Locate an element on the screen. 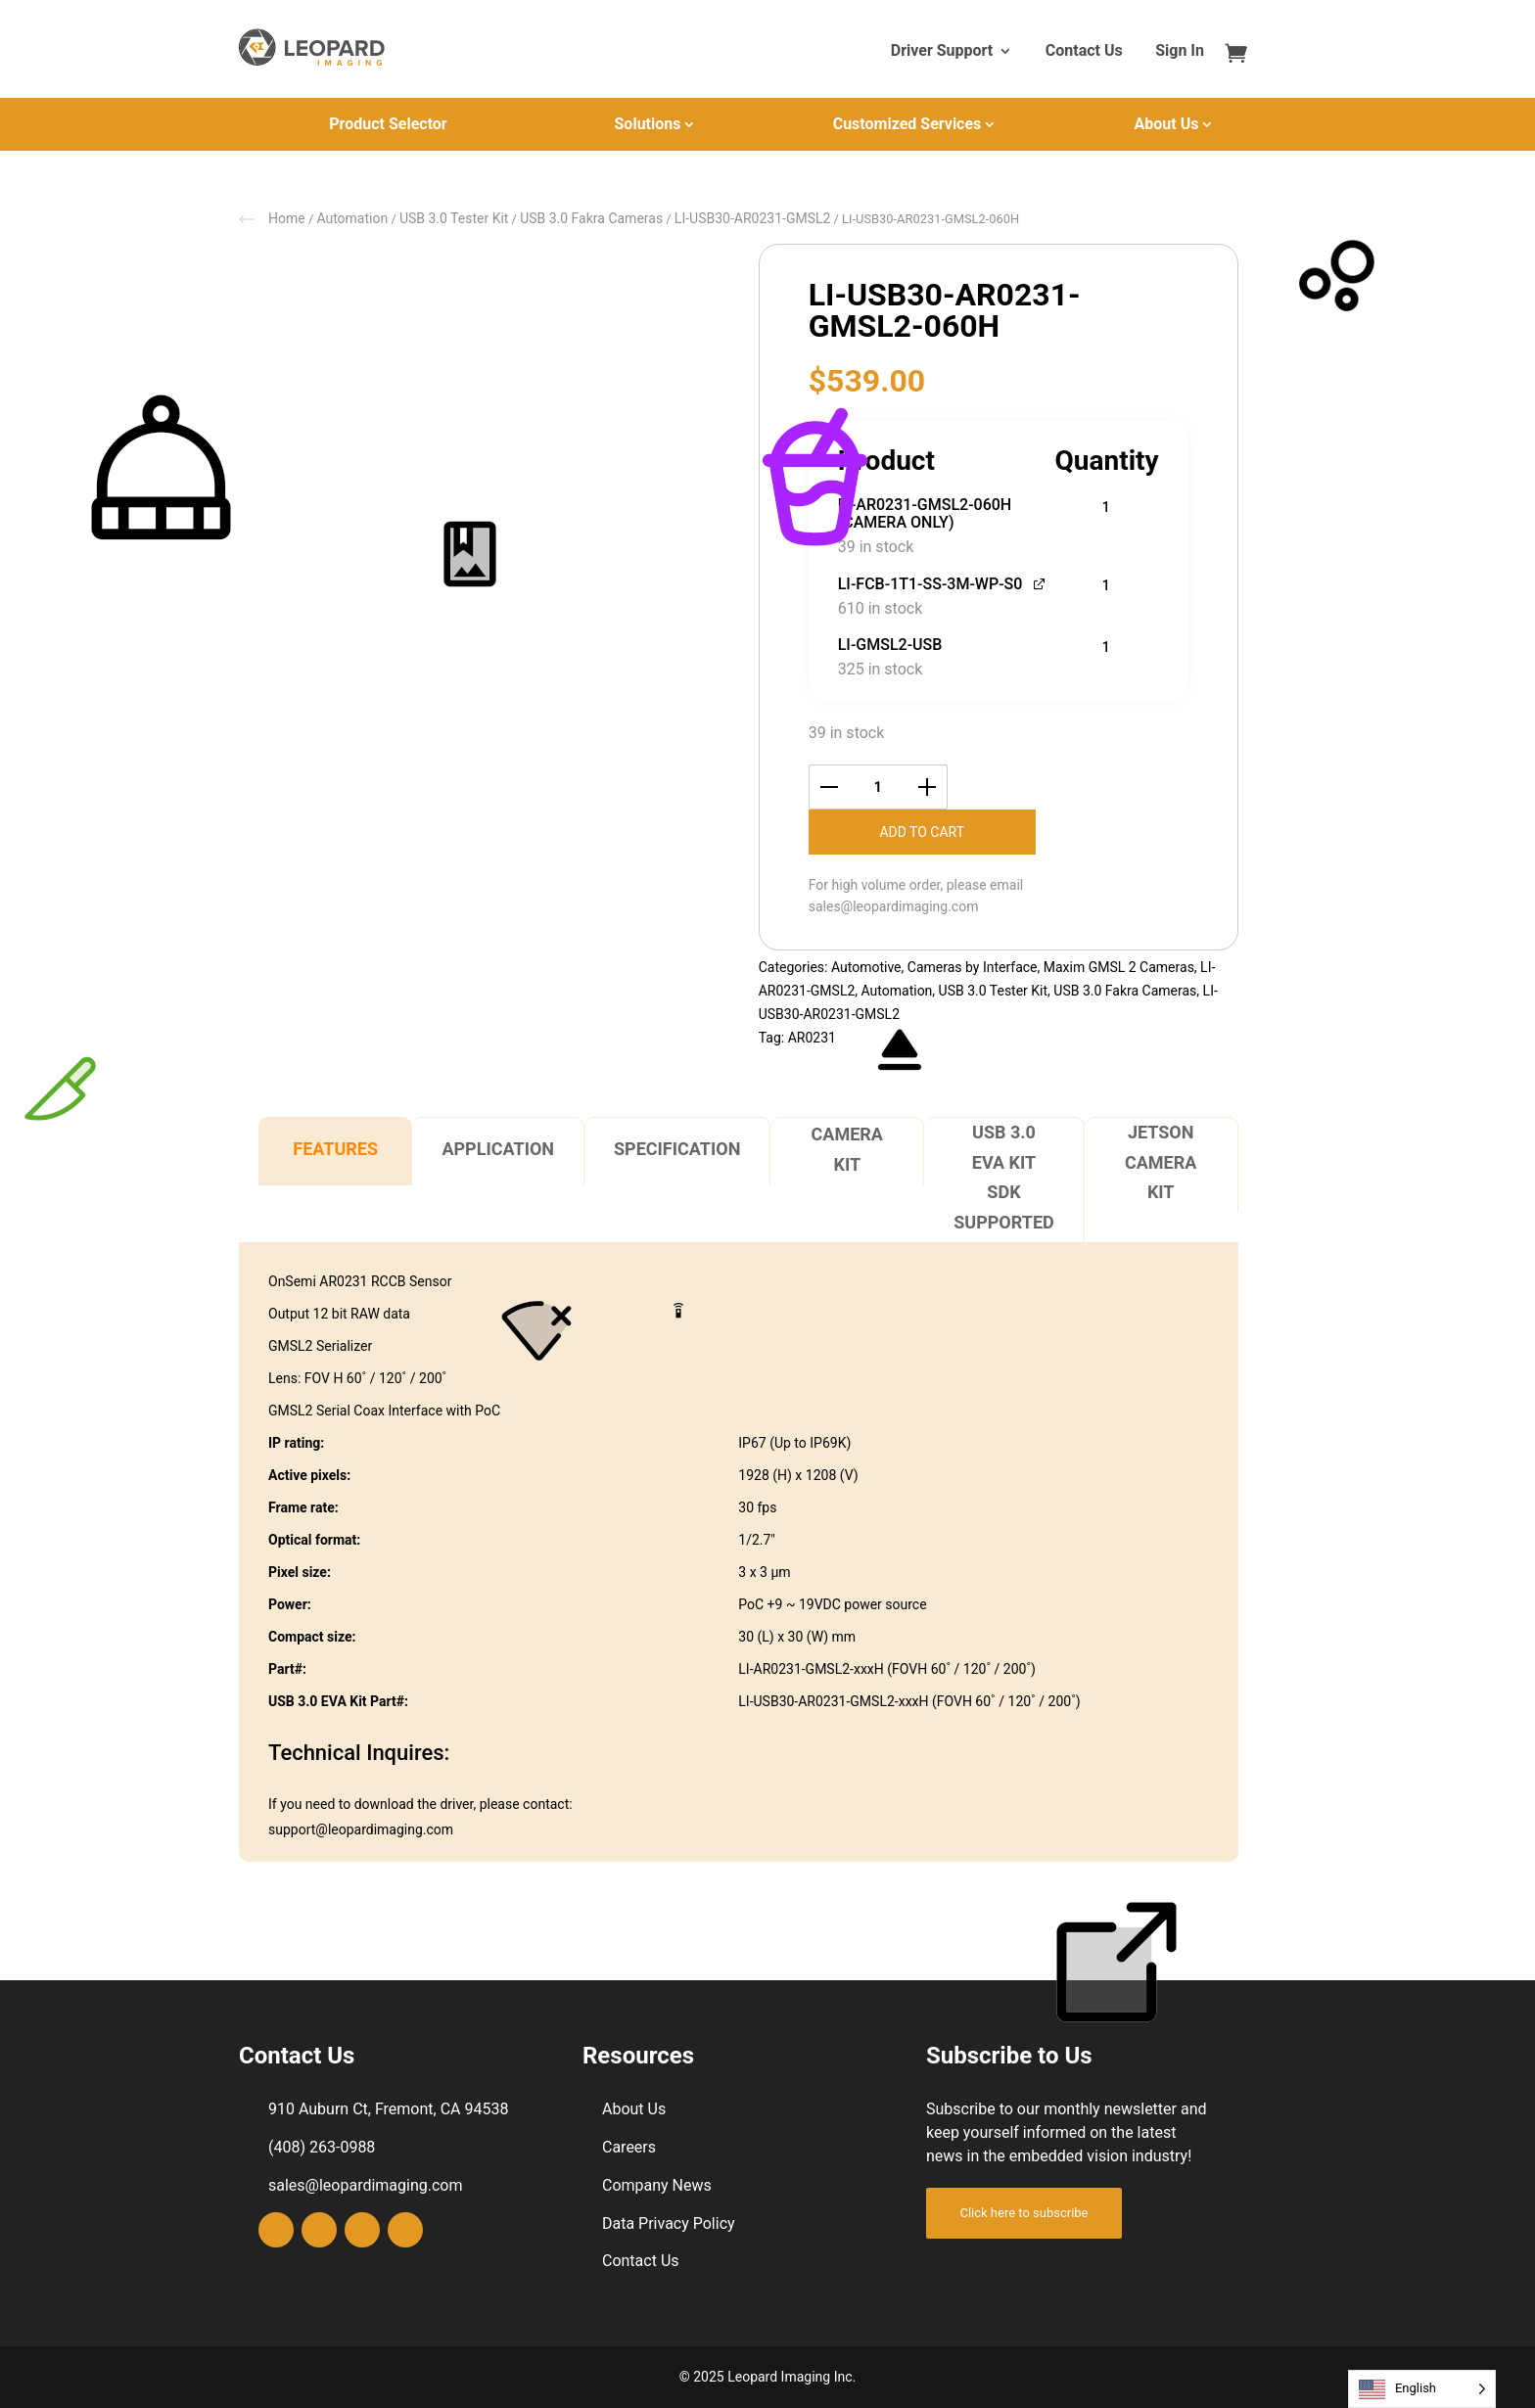  order bubble tea or drinks is located at coordinates (814, 480).